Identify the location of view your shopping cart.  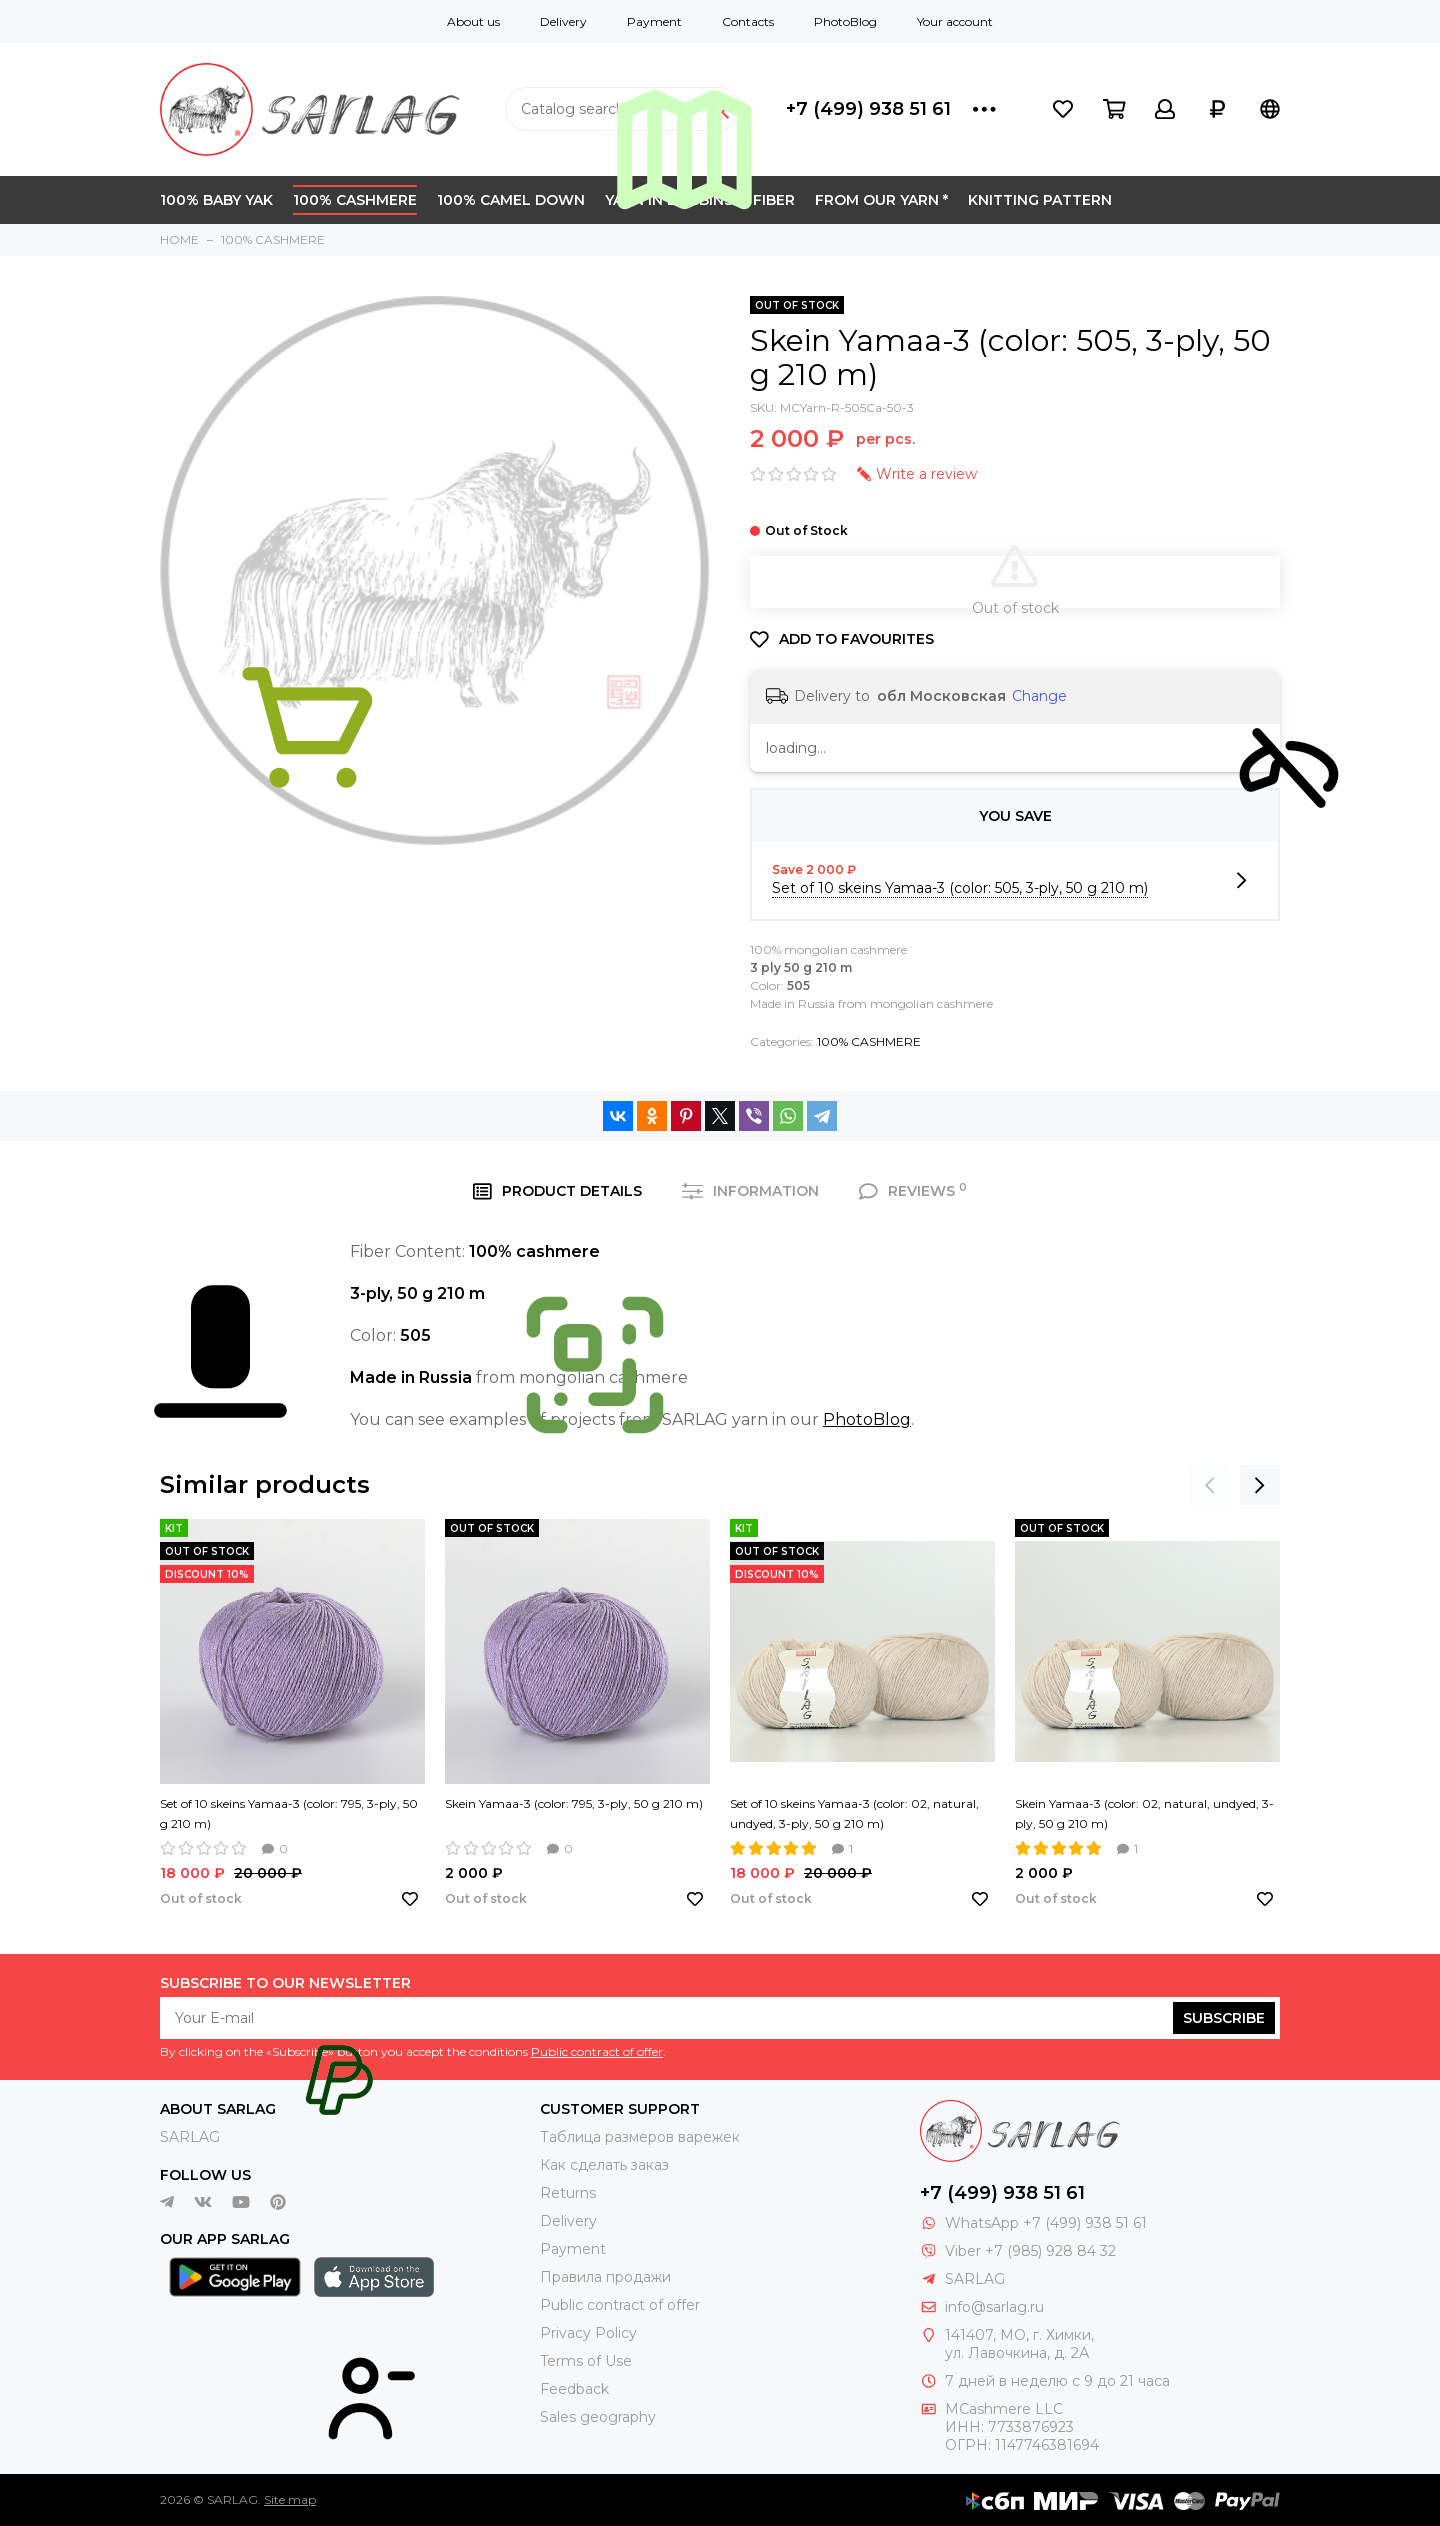
(309, 727).